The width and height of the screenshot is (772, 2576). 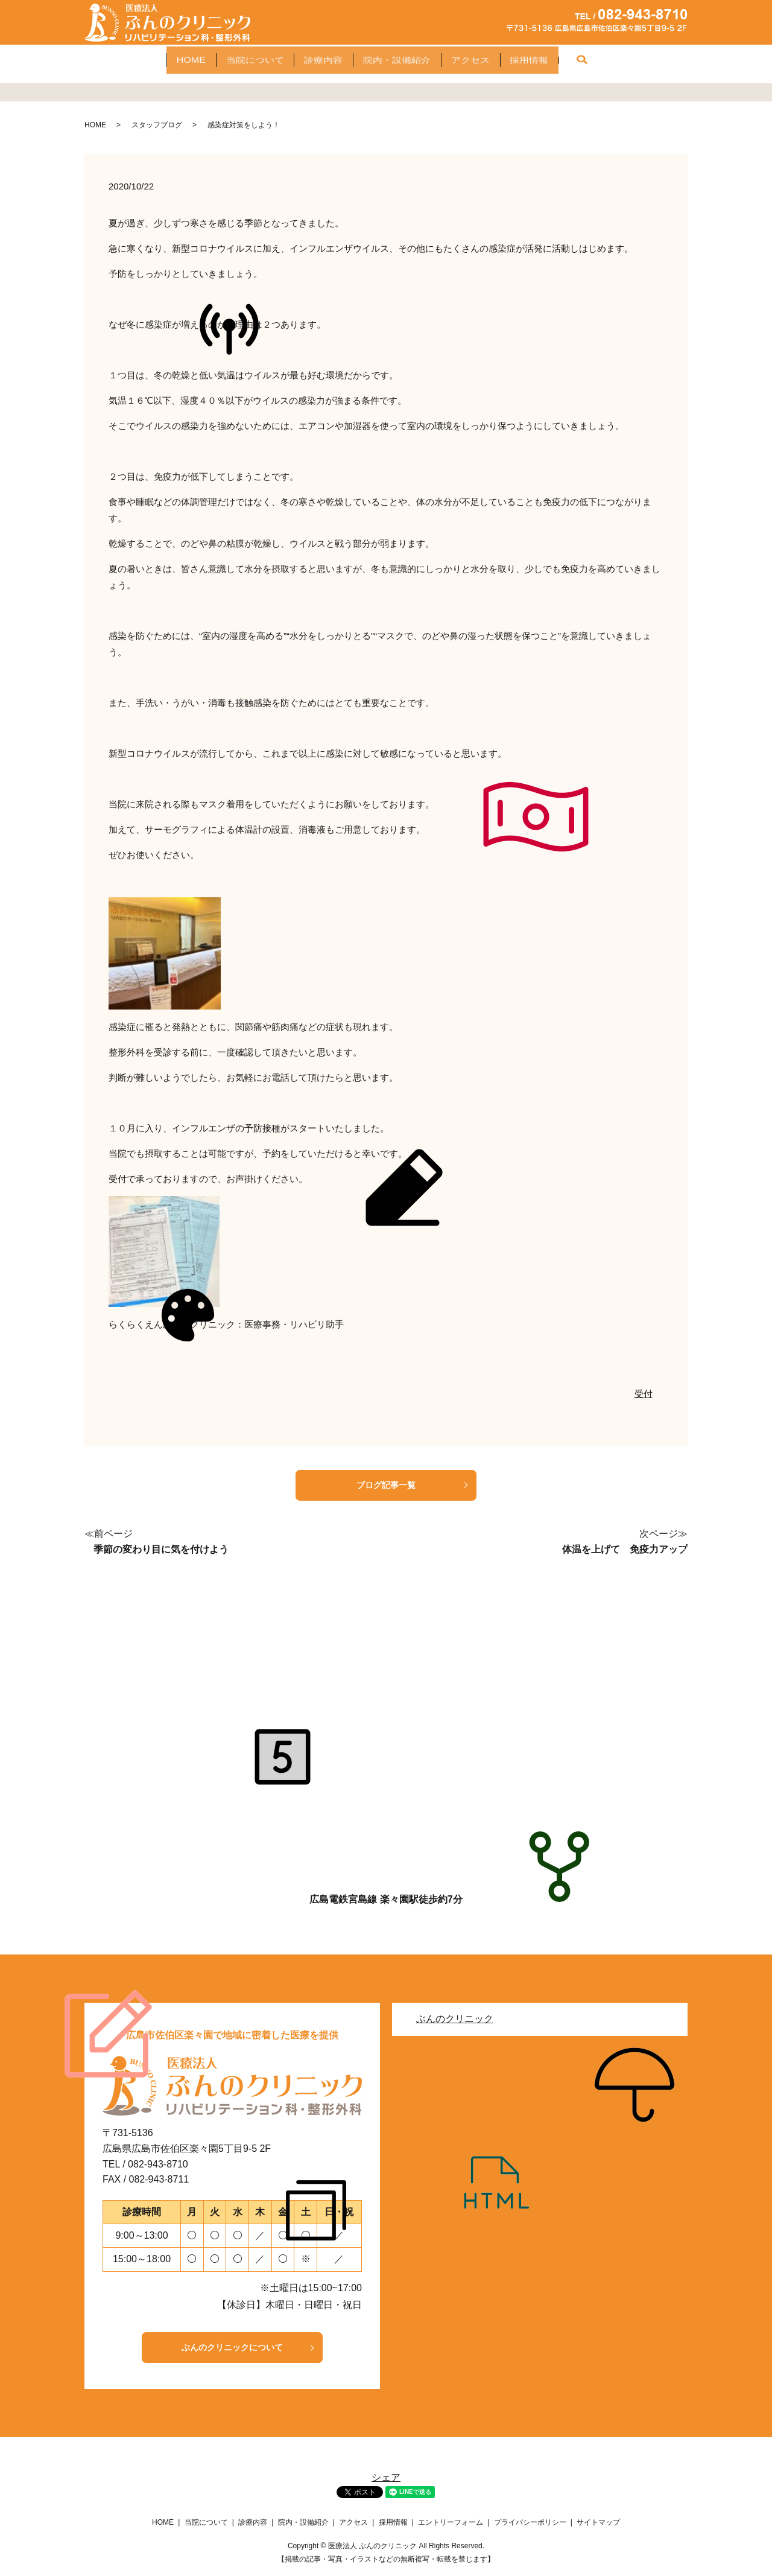 What do you see at coordinates (495, 2184) in the screenshot?
I see `view or open an HTML file` at bounding box center [495, 2184].